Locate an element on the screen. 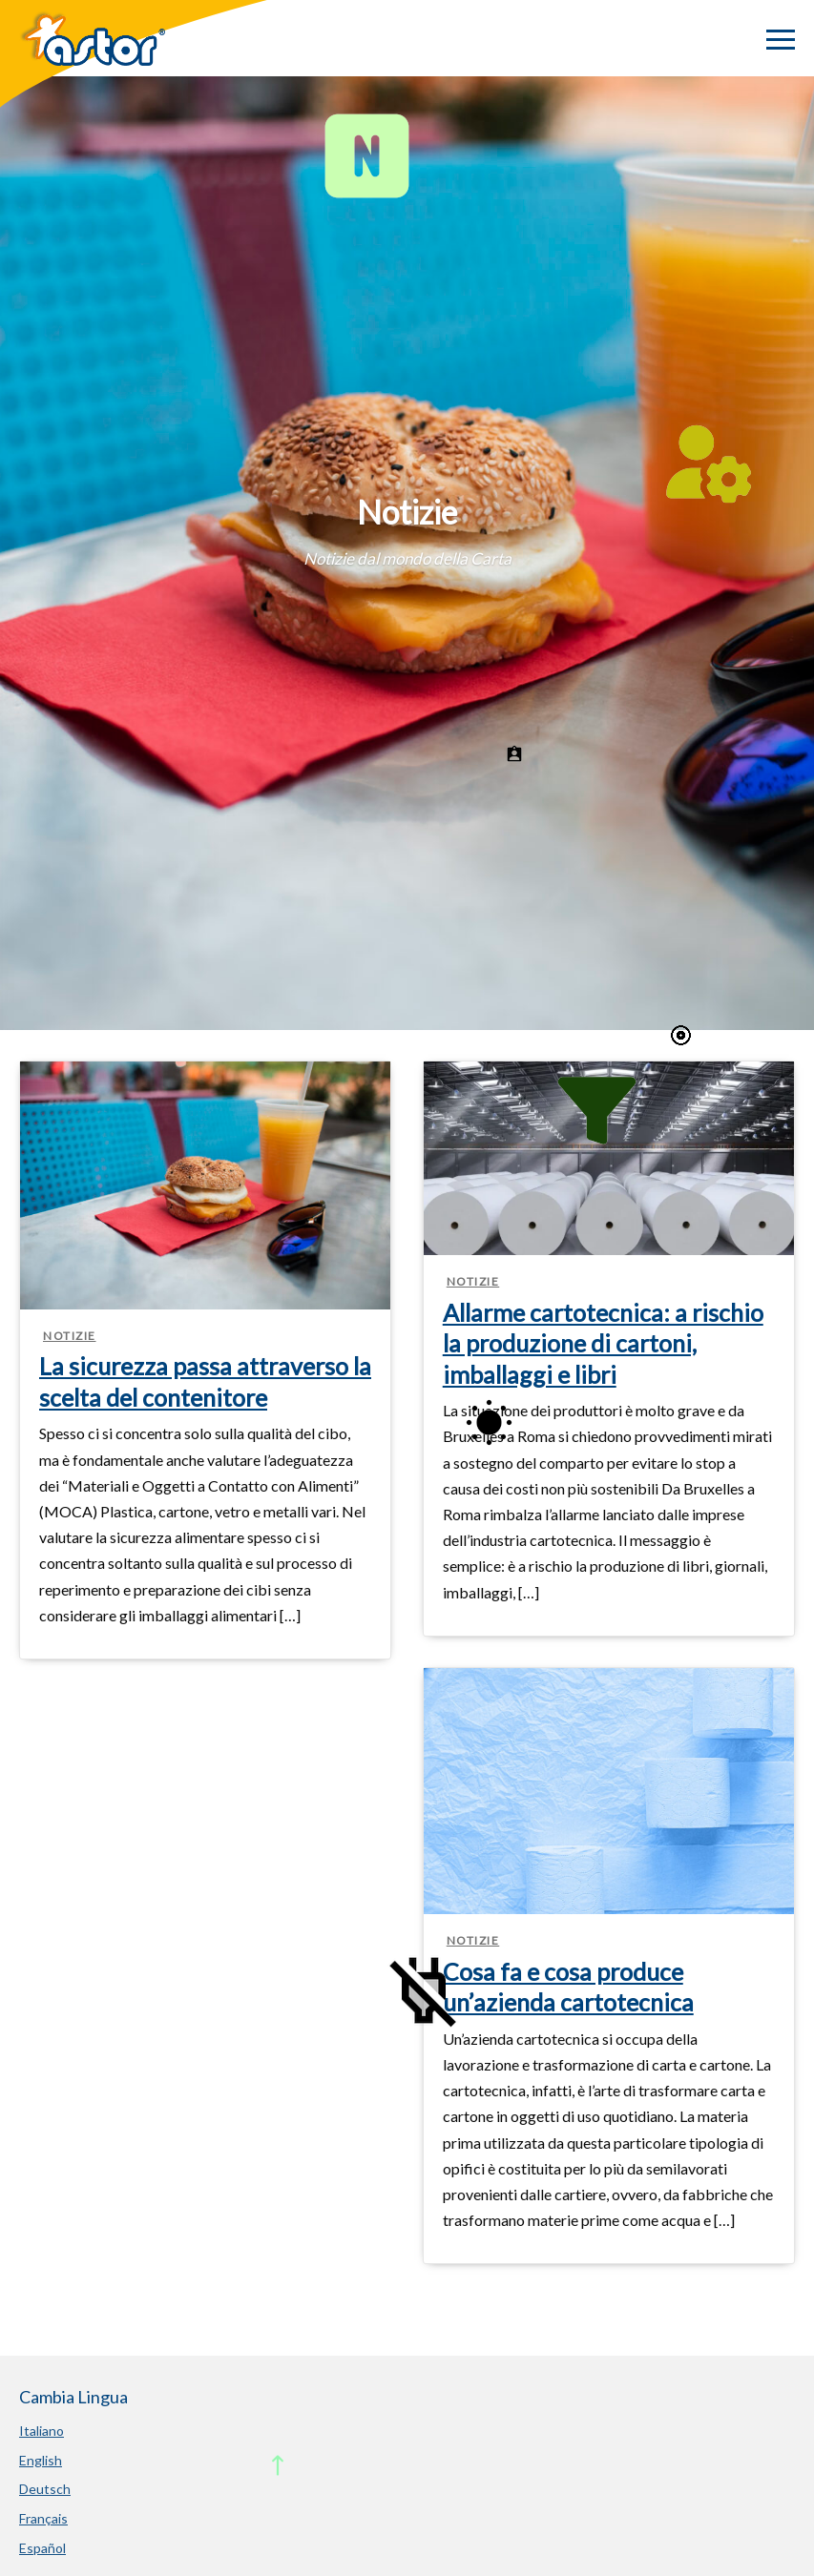 This screenshot has width=814, height=2576. scroll to top of page is located at coordinates (278, 2465).